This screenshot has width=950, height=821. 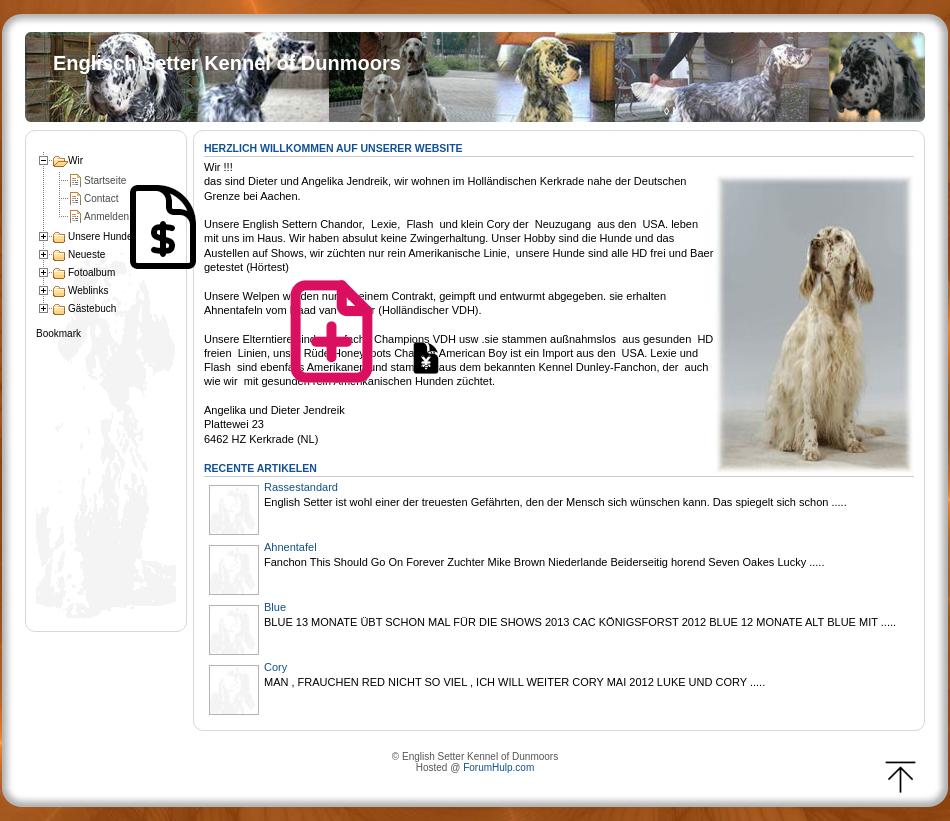 I want to click on create a new file, so click(x=331, y=331).